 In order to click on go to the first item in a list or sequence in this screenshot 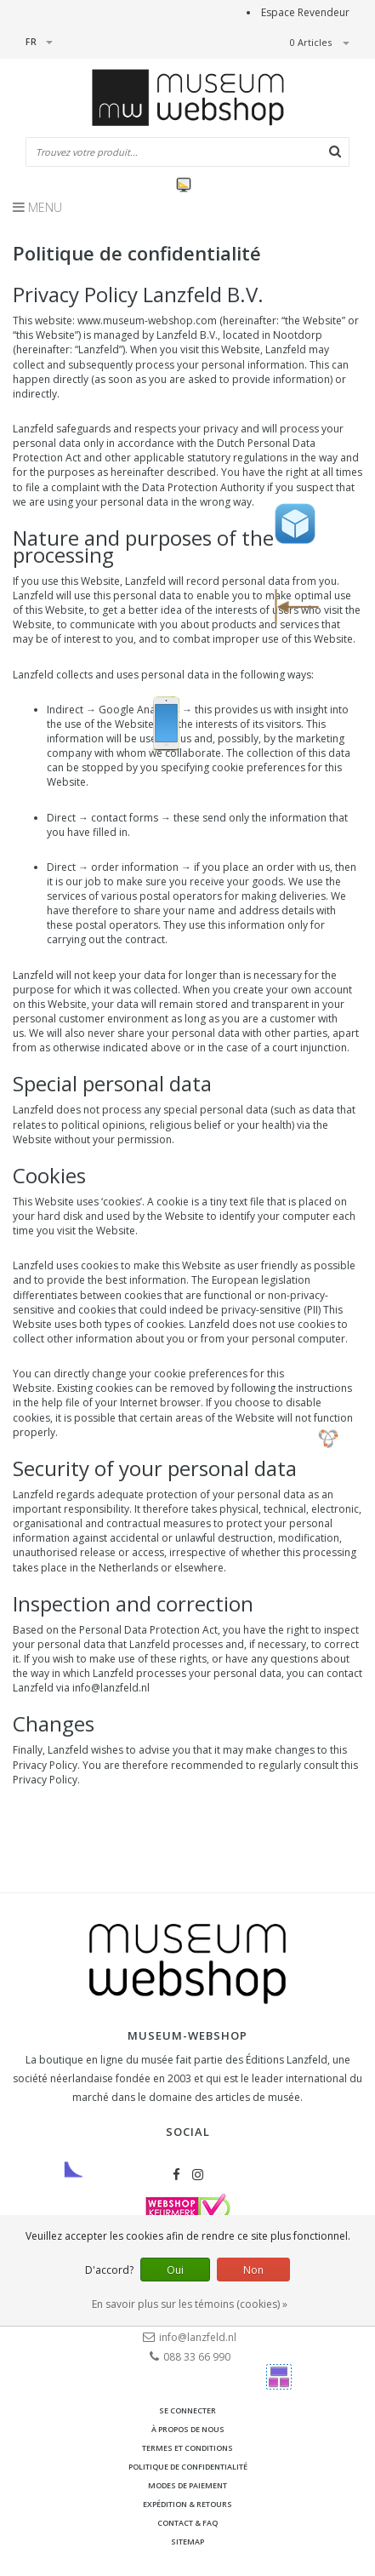, I will do `click(297, 607)`.